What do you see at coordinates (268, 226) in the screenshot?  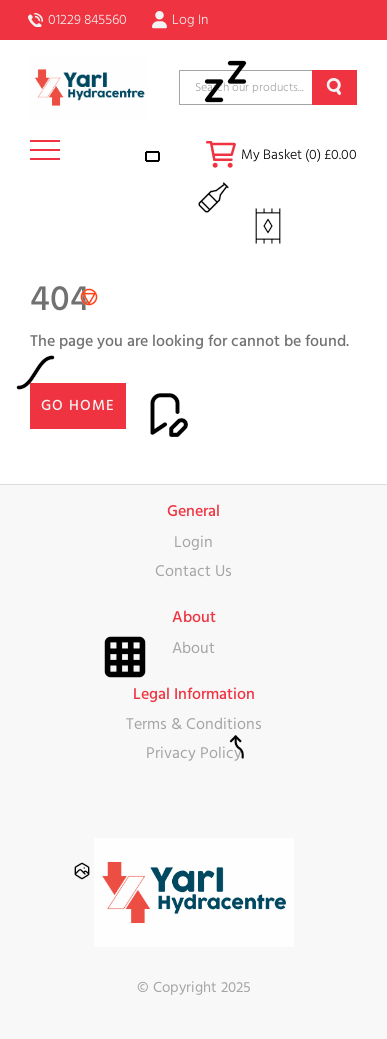 I see `browse or select rugs in a home decor app` at bounding box center [268, 226].